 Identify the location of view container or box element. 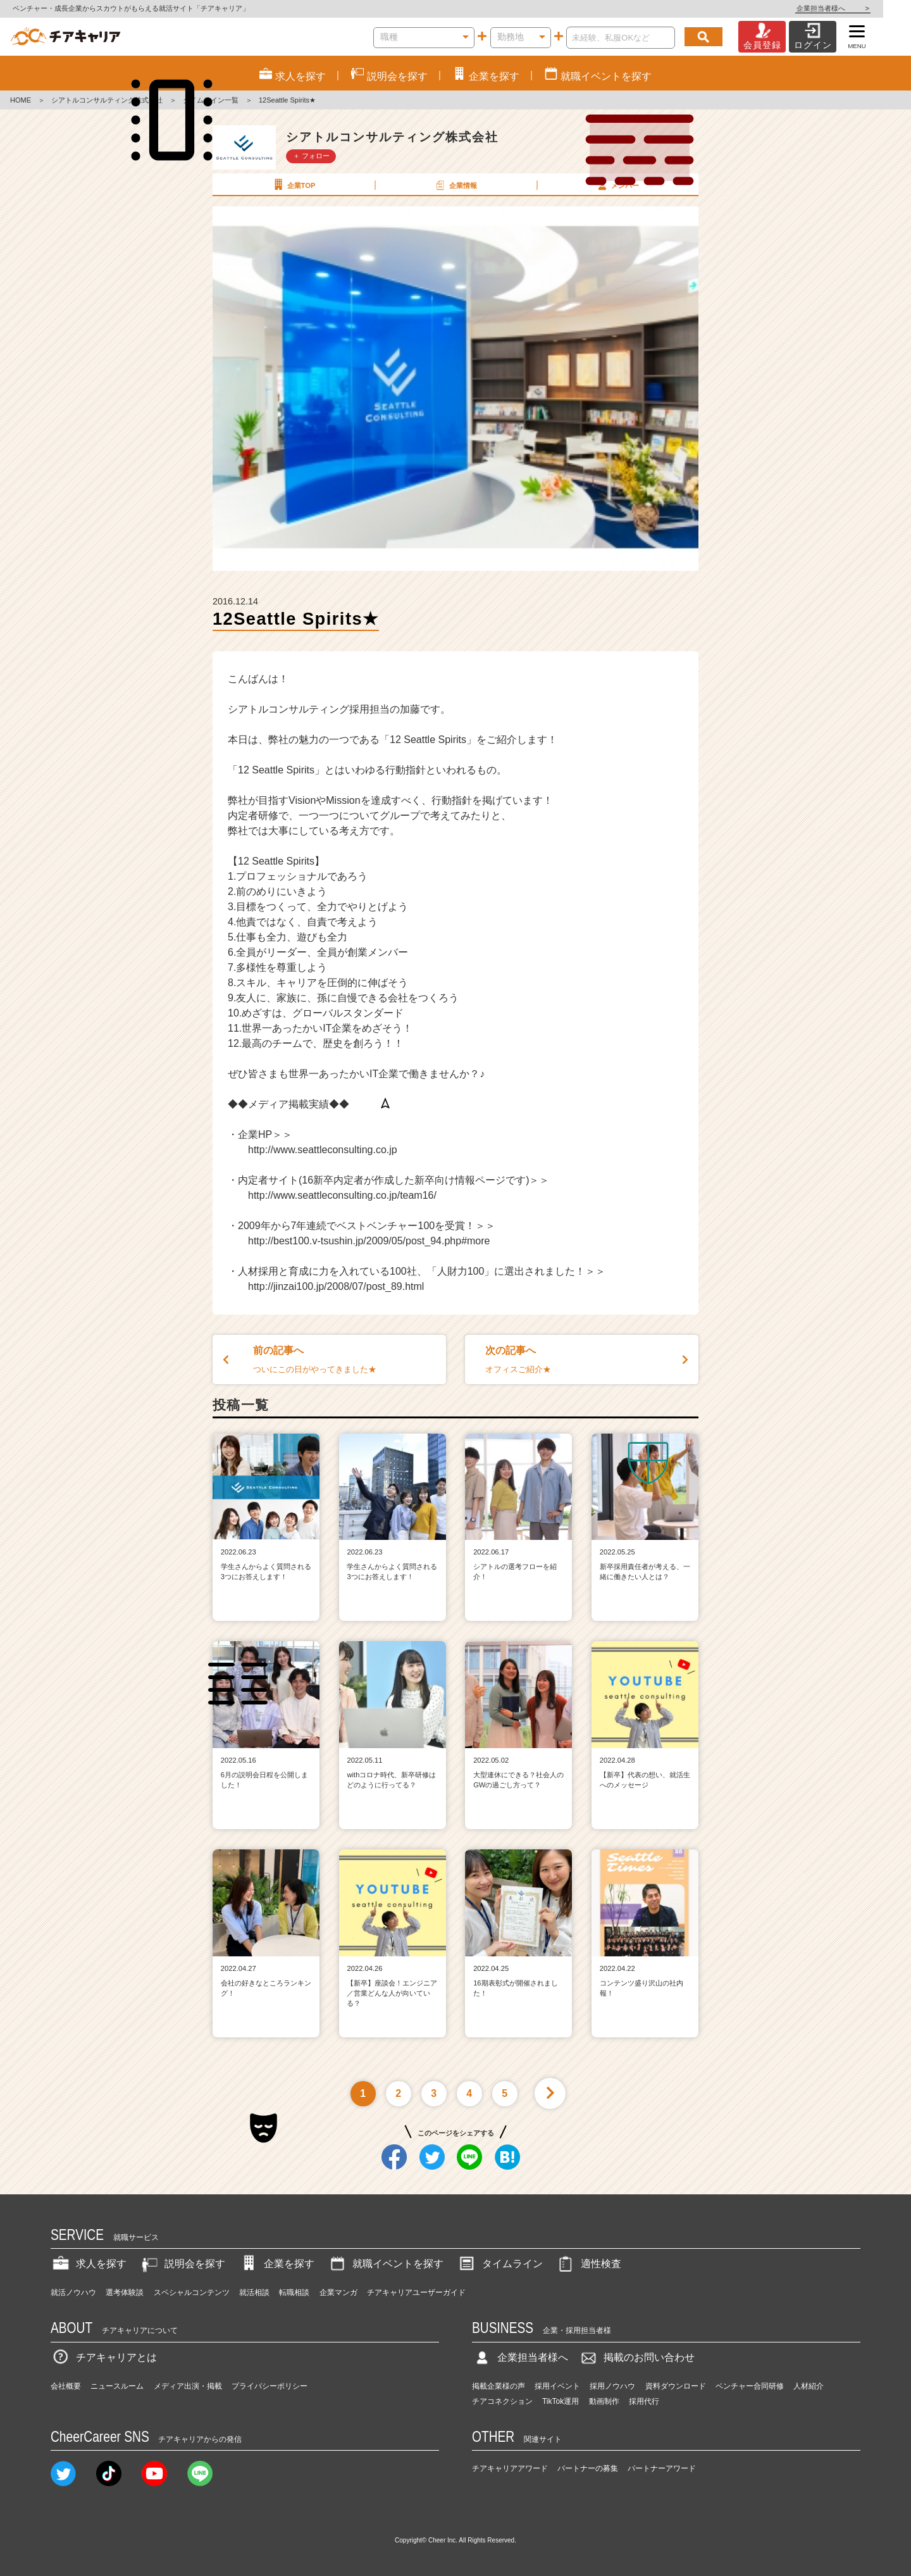
(171, 120).